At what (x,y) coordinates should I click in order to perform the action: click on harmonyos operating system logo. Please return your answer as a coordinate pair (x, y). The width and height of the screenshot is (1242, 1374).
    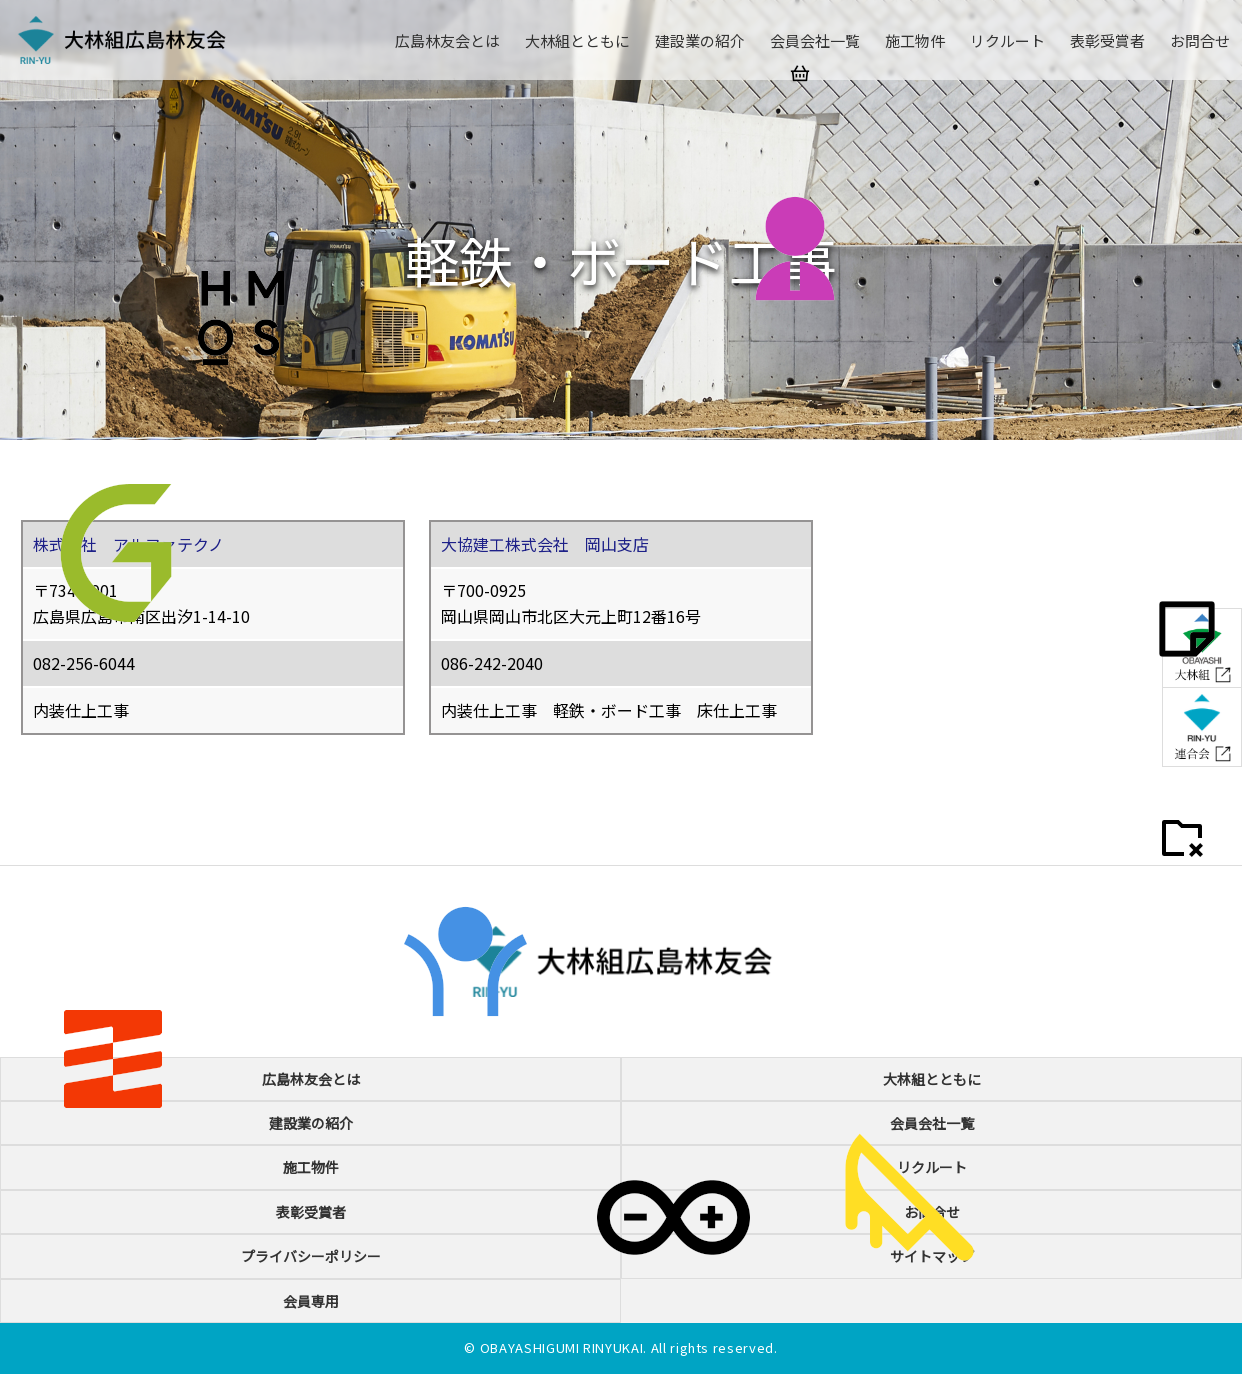
    Looking at the image, I should click on (241, 318).